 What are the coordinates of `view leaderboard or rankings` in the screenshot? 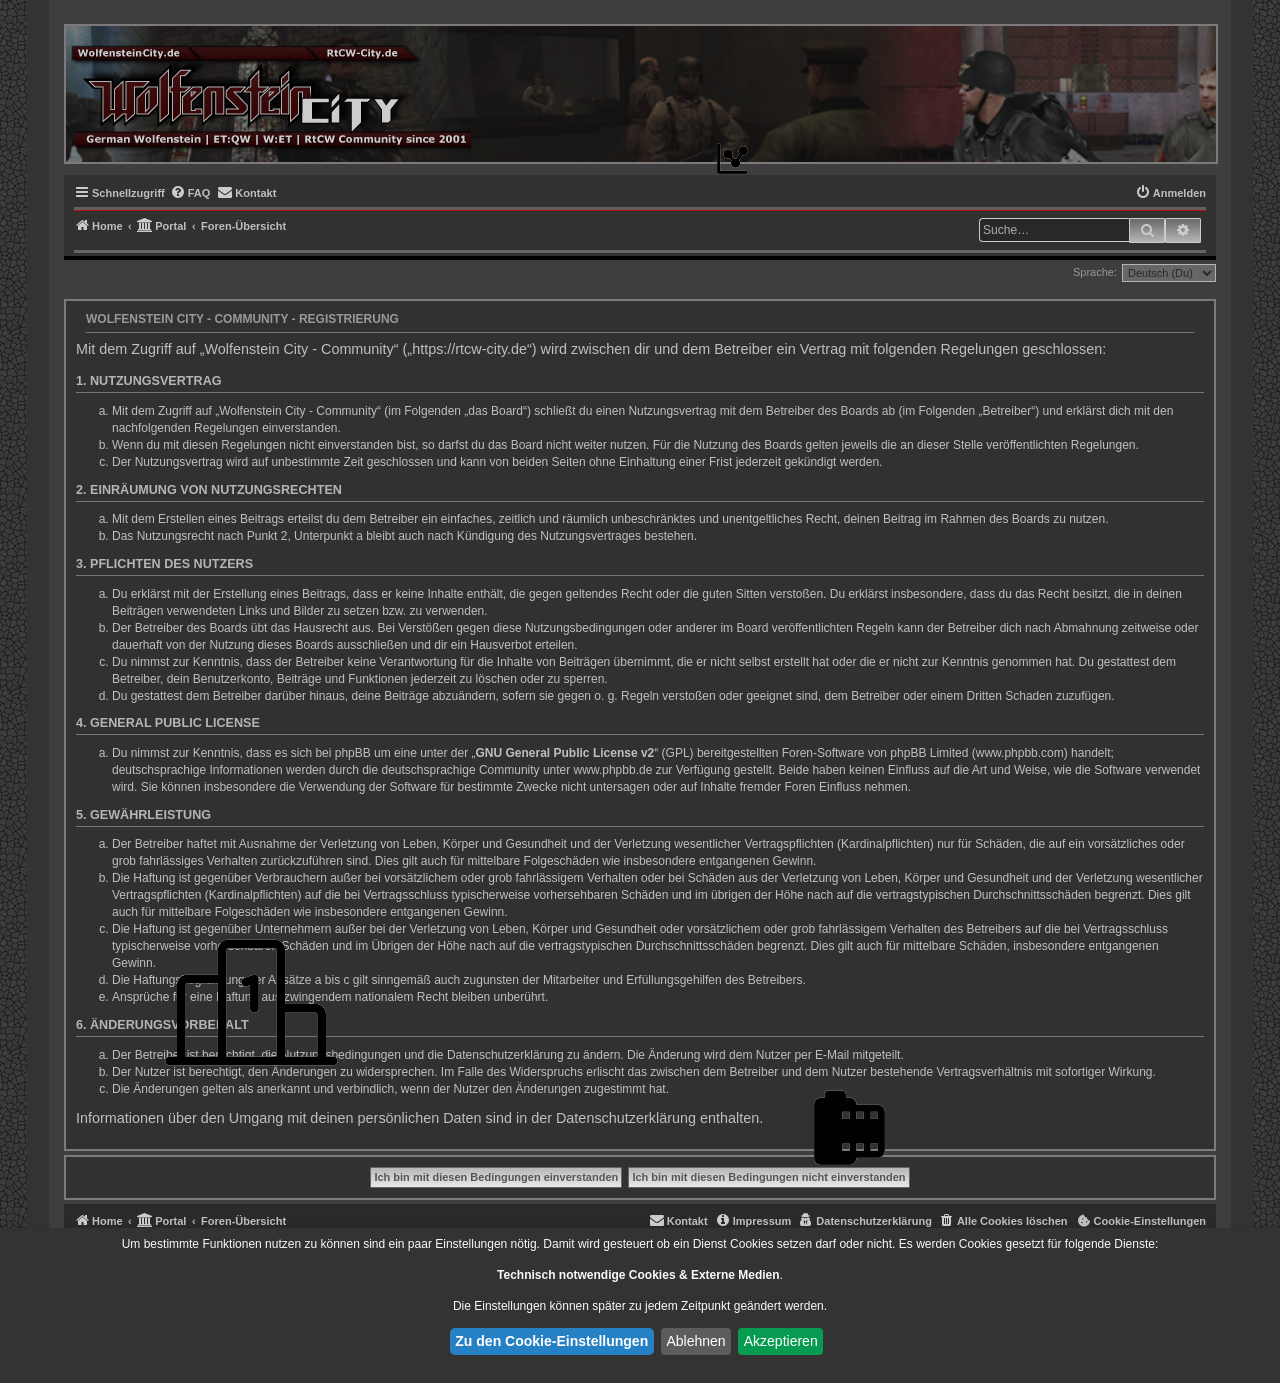 It's located at (251, 1002).